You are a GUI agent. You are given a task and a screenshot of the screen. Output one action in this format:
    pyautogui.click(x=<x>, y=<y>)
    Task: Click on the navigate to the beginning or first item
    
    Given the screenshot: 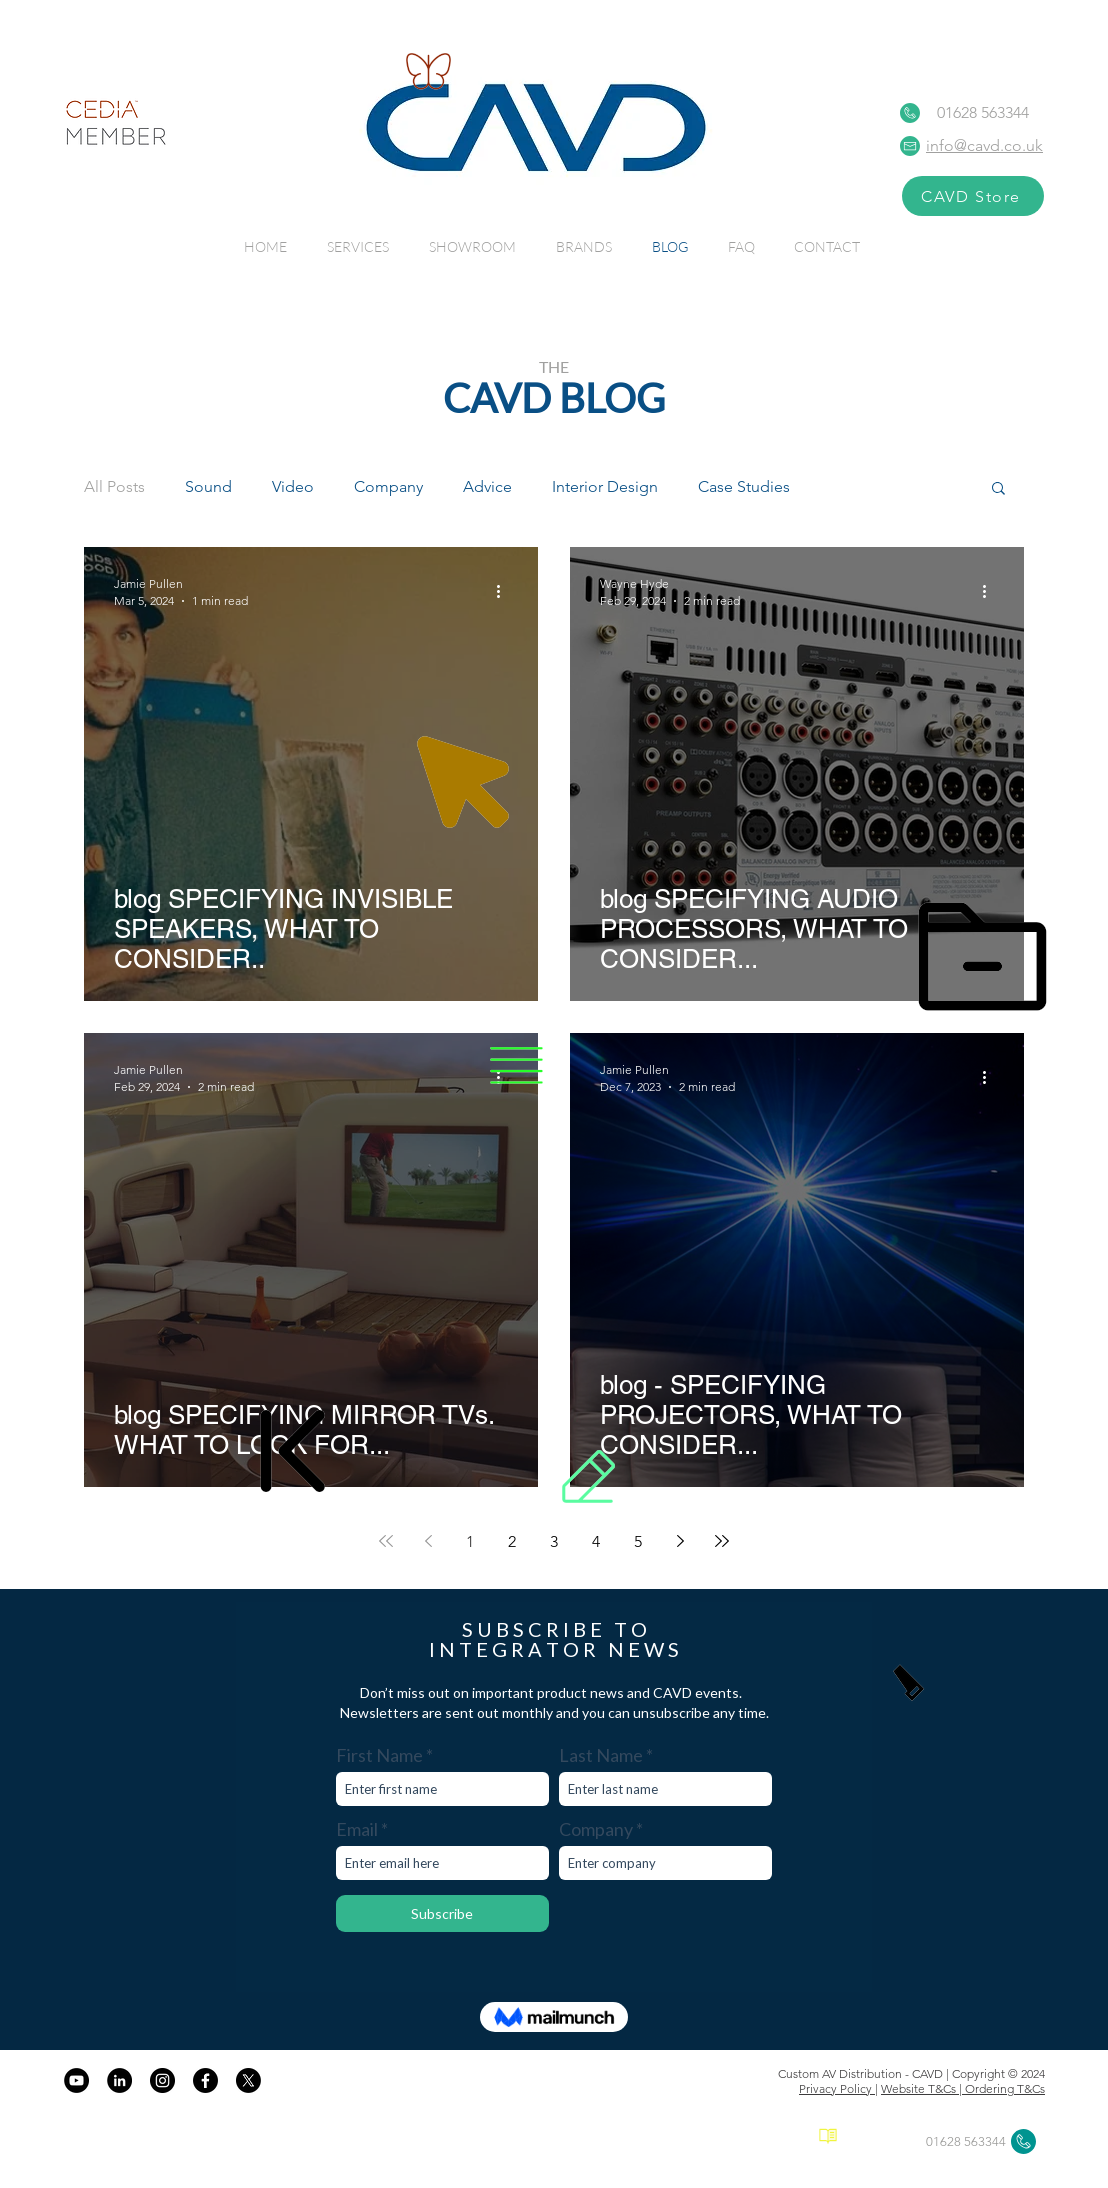 What is the action you would take?
    pyautogui.click(x=291, y=1451)
    